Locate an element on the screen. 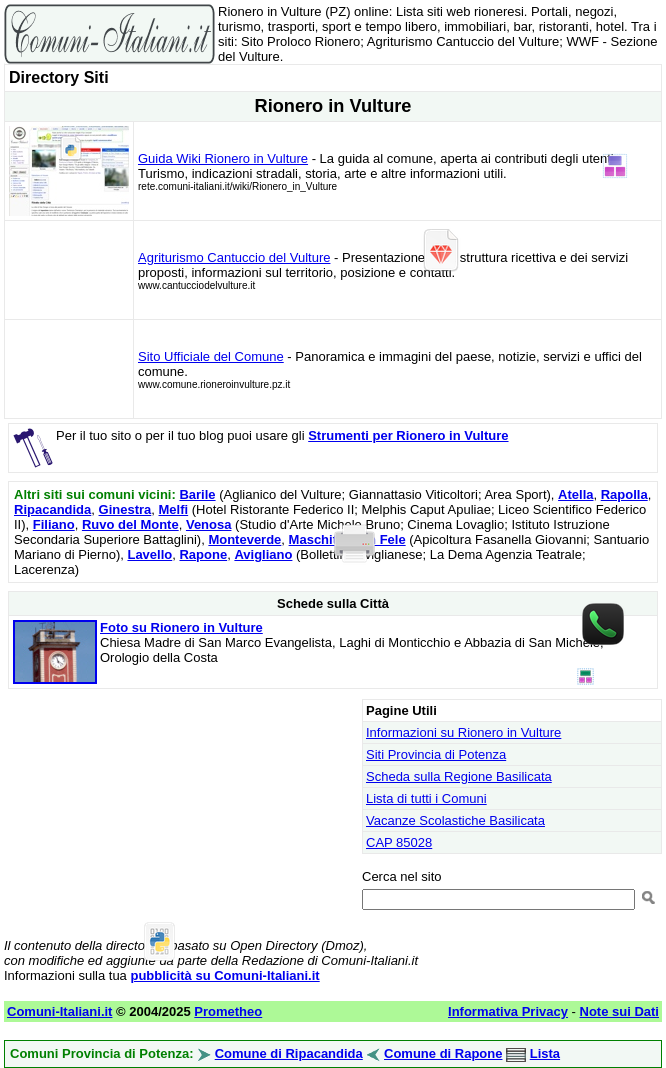 The height and width of the screenshot is (1068, 666). open the phone app to make or receive calls is located at coordinates (603, 624).